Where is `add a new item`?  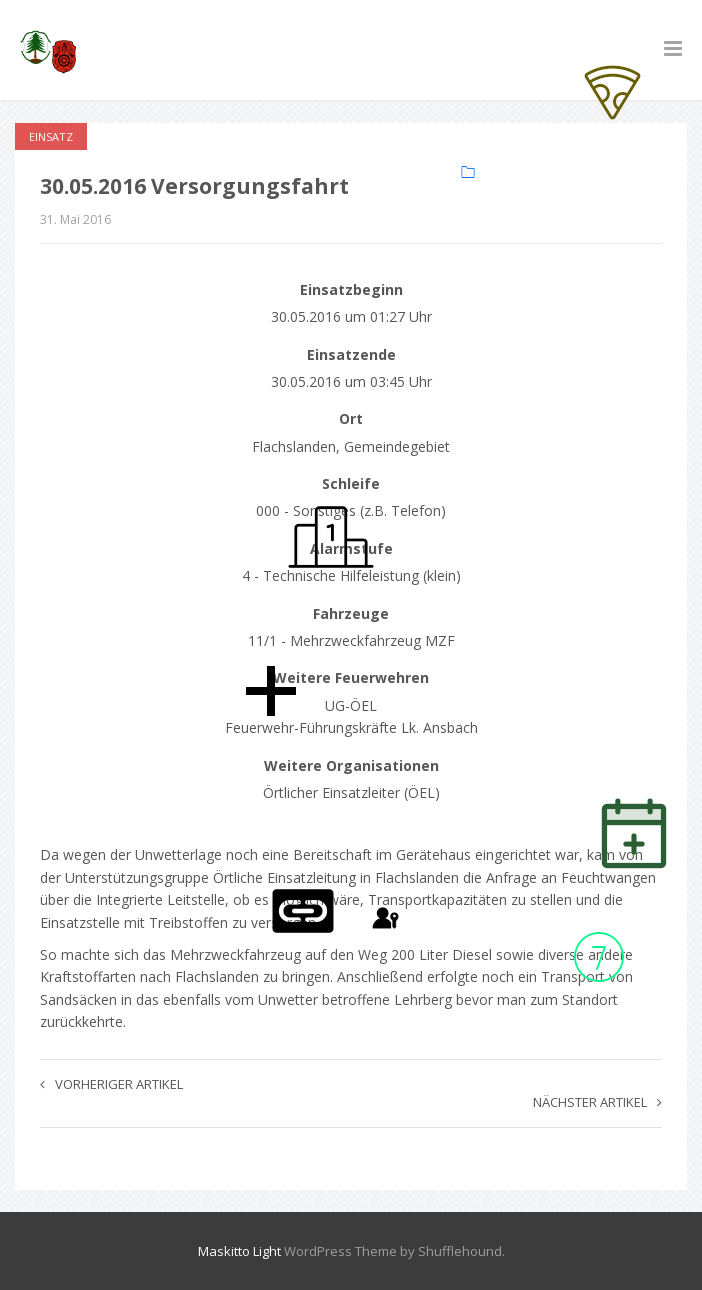
add a new item is located at coordinates (271, 691).